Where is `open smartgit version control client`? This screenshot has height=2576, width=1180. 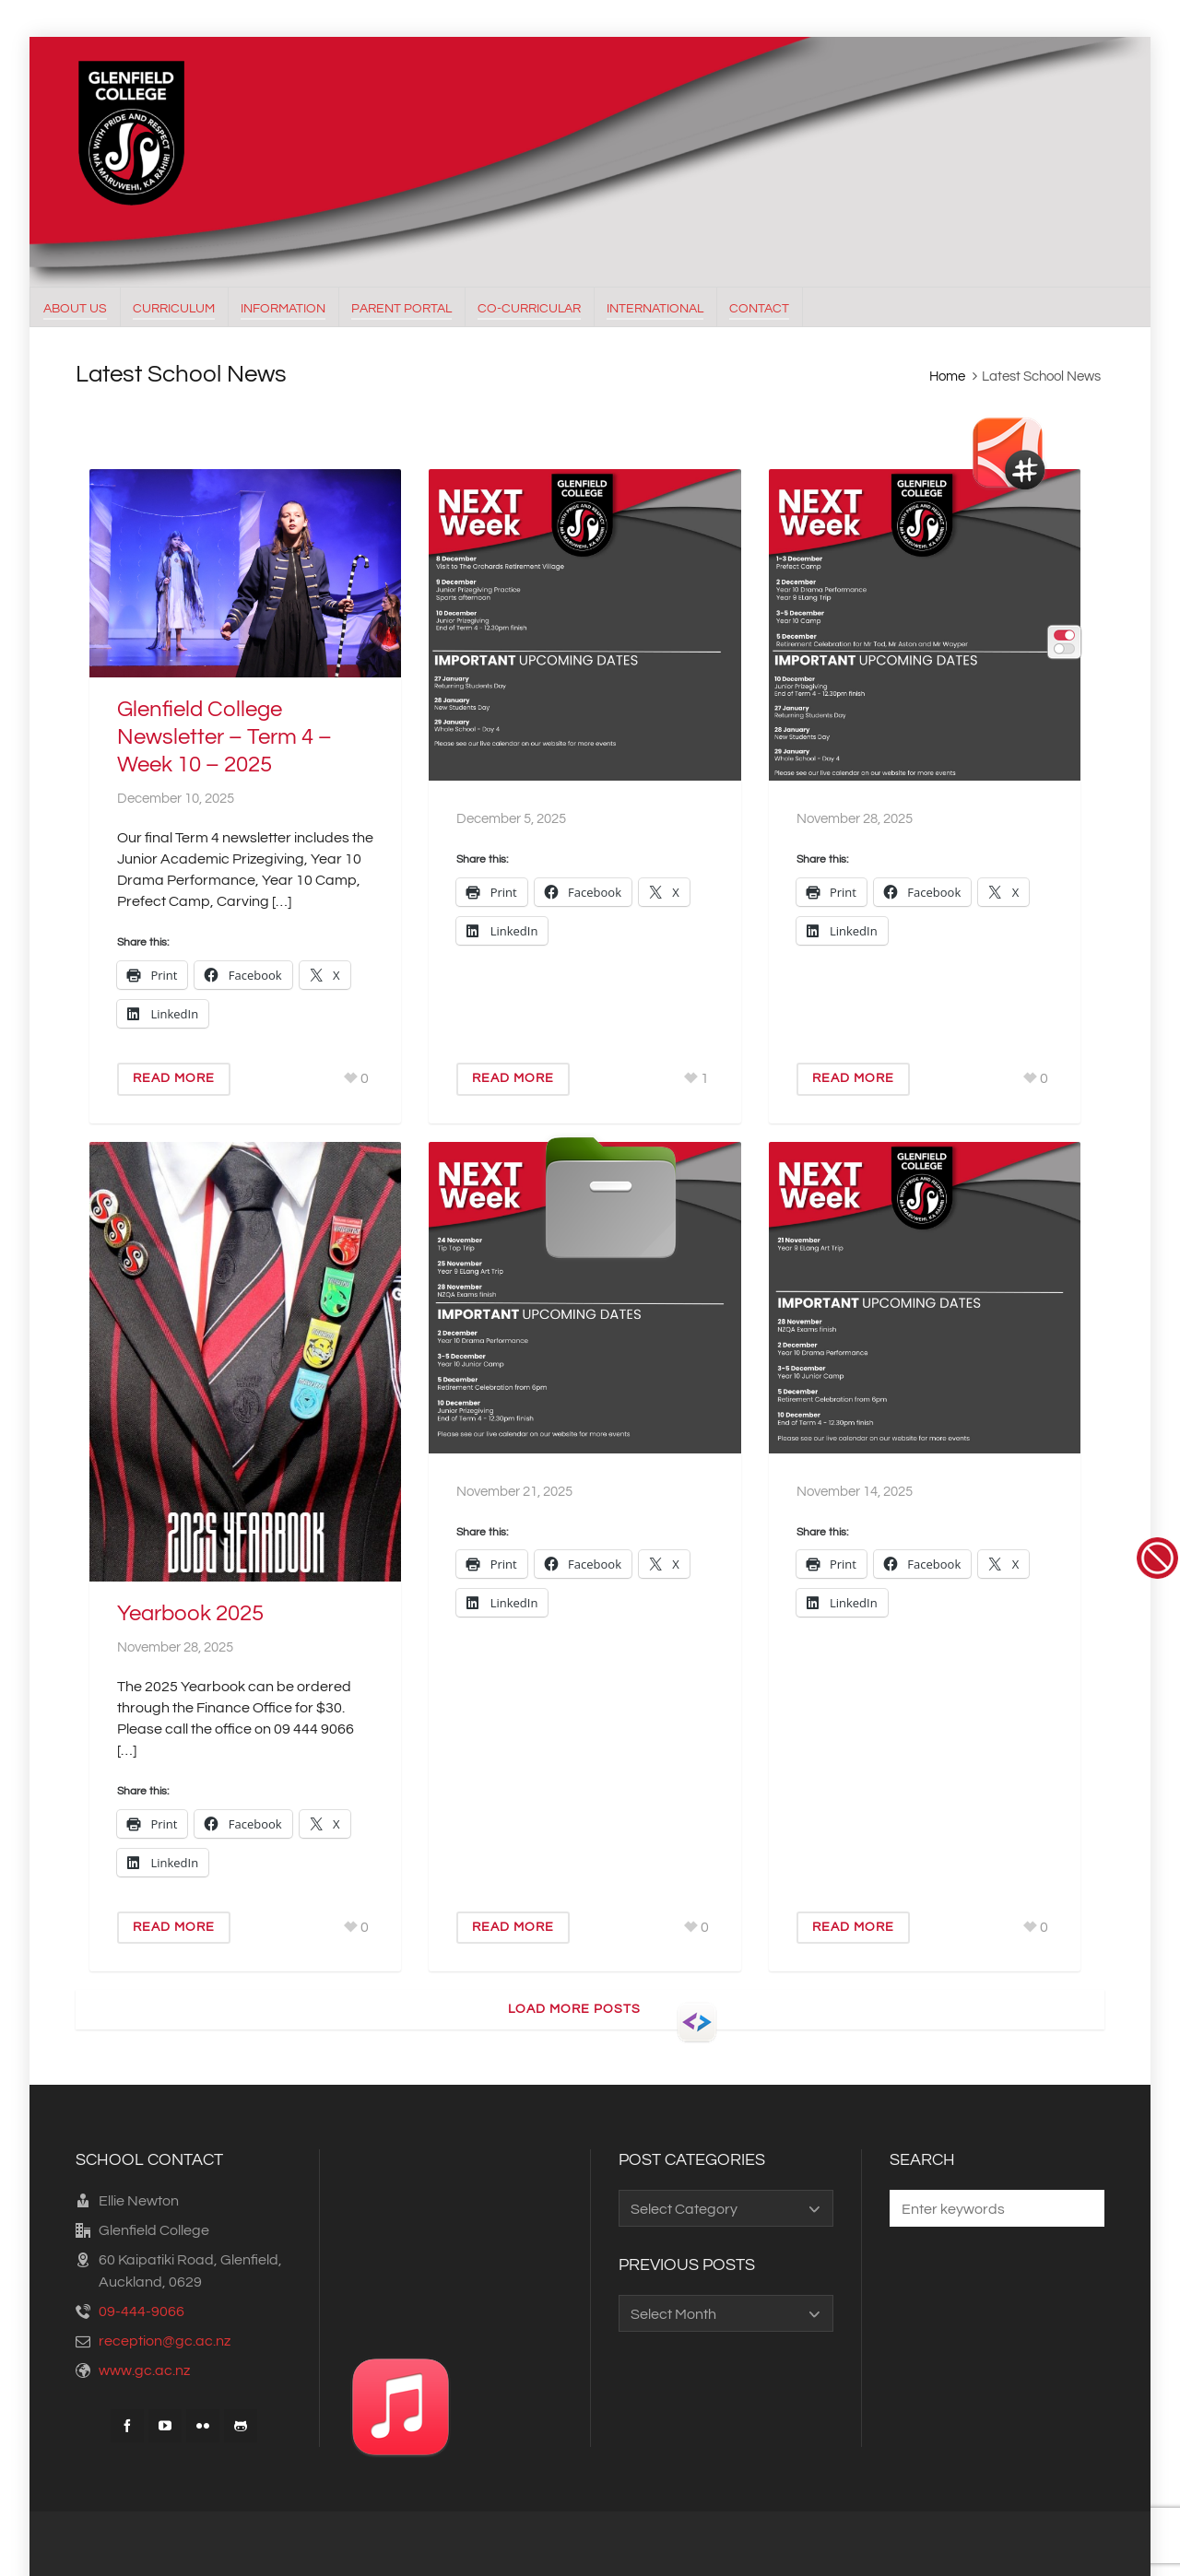 open smartgit version control client is located at coordinates (697, 2022).